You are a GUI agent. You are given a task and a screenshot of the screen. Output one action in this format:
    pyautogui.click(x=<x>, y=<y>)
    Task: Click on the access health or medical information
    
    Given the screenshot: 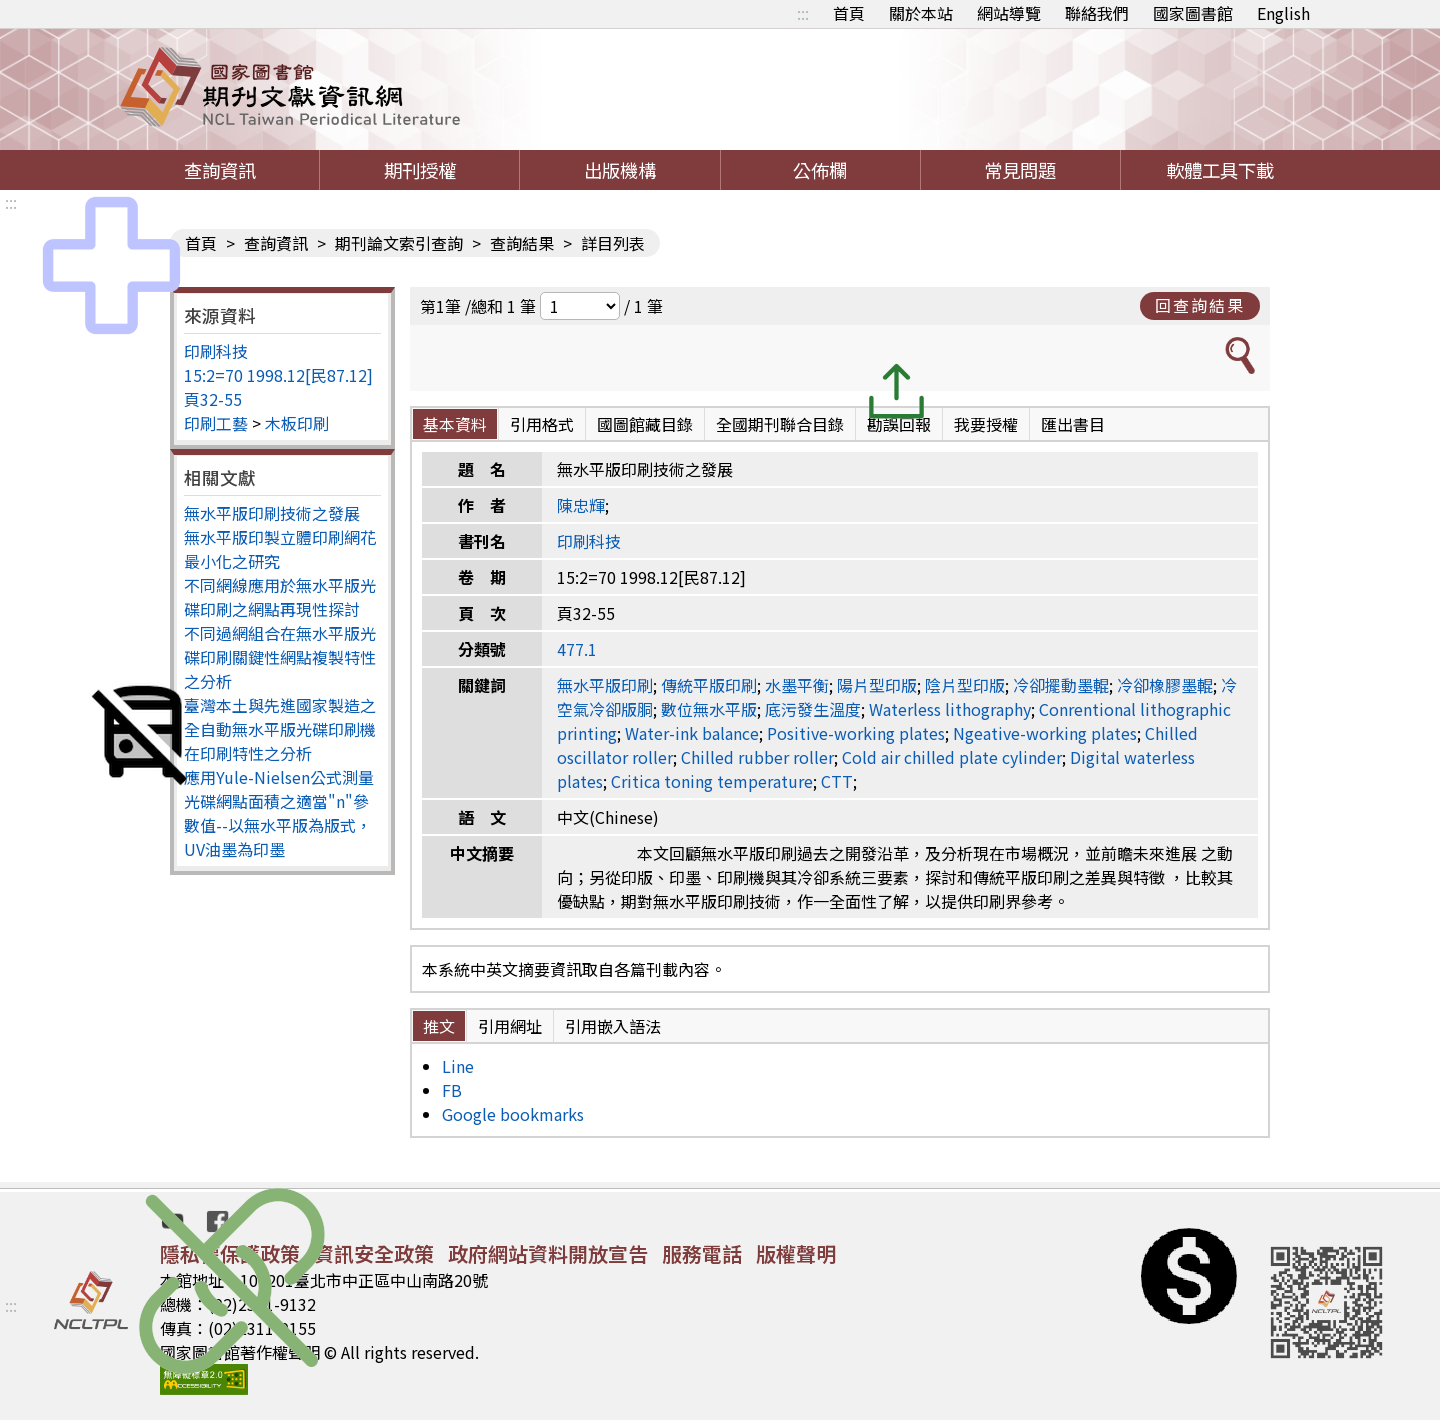 What is the action you would take?
    pyautogui.click(x=111, y=265)
    